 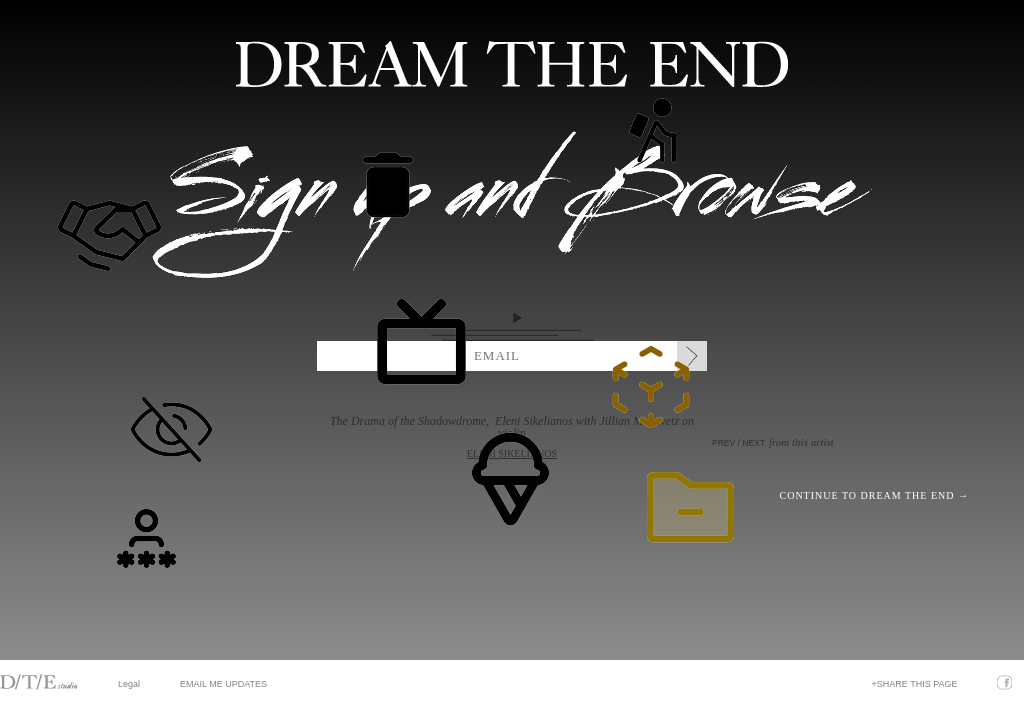 What do you see at coordinates (651, 387) in the screenshot?
I see `view 3D model or object` at bounding box center [651, 387].